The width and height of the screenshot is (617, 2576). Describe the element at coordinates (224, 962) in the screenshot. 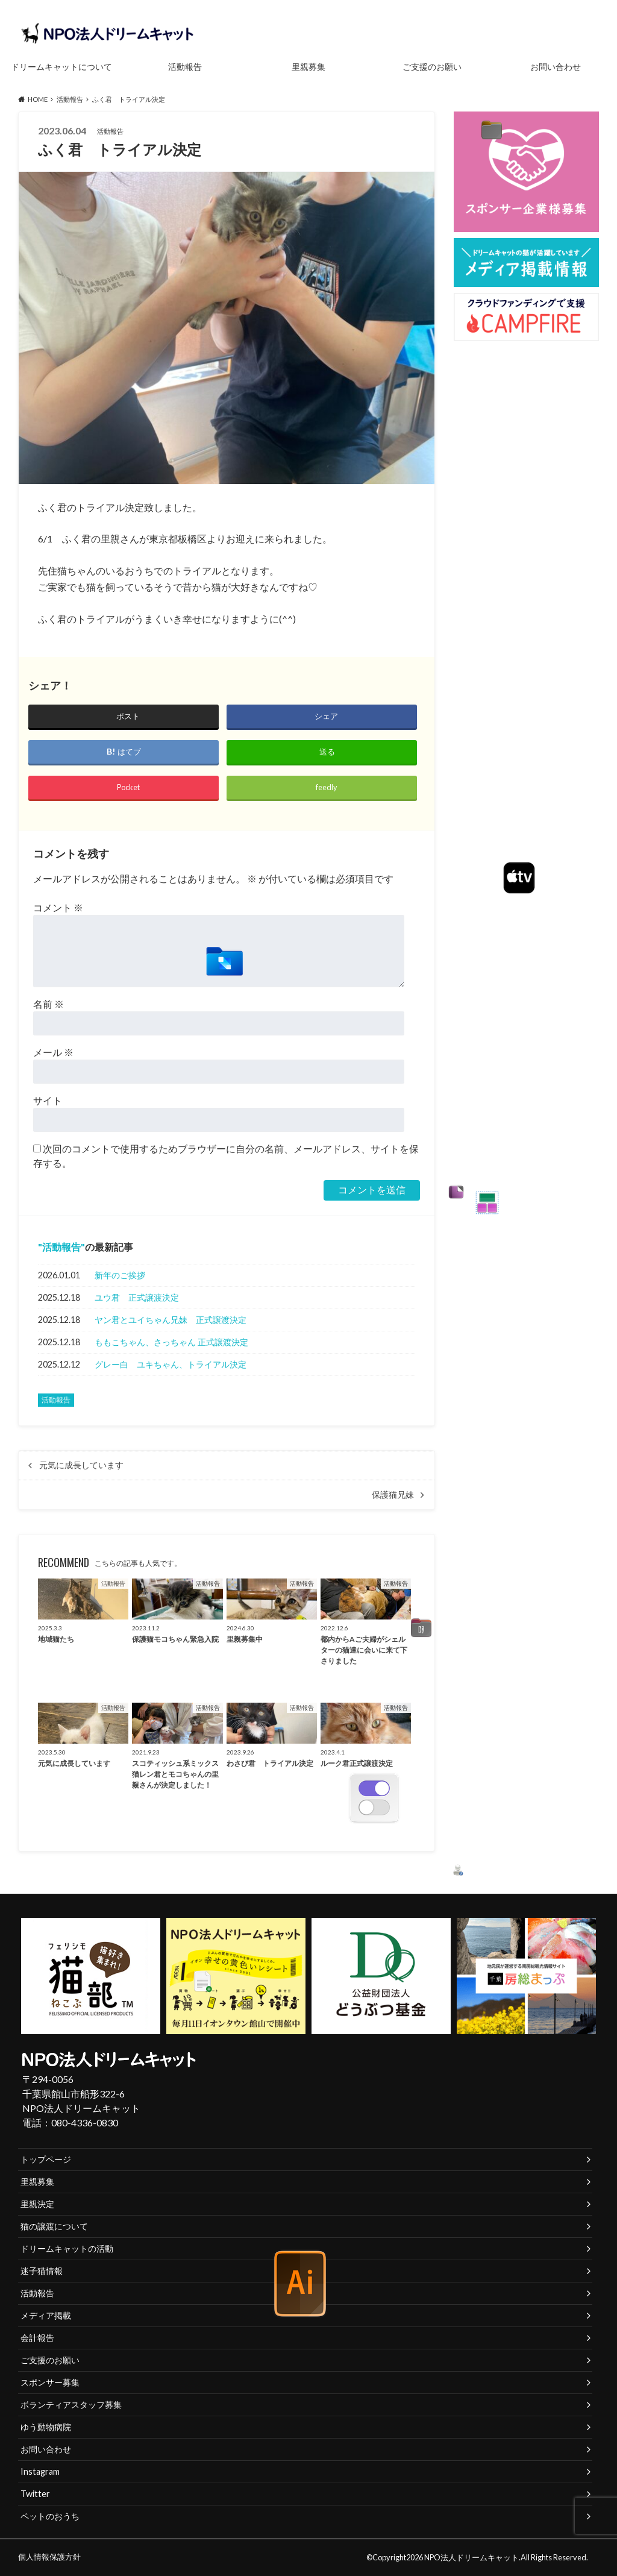

I see `open wondershare mirrorgo files folder` at that location.